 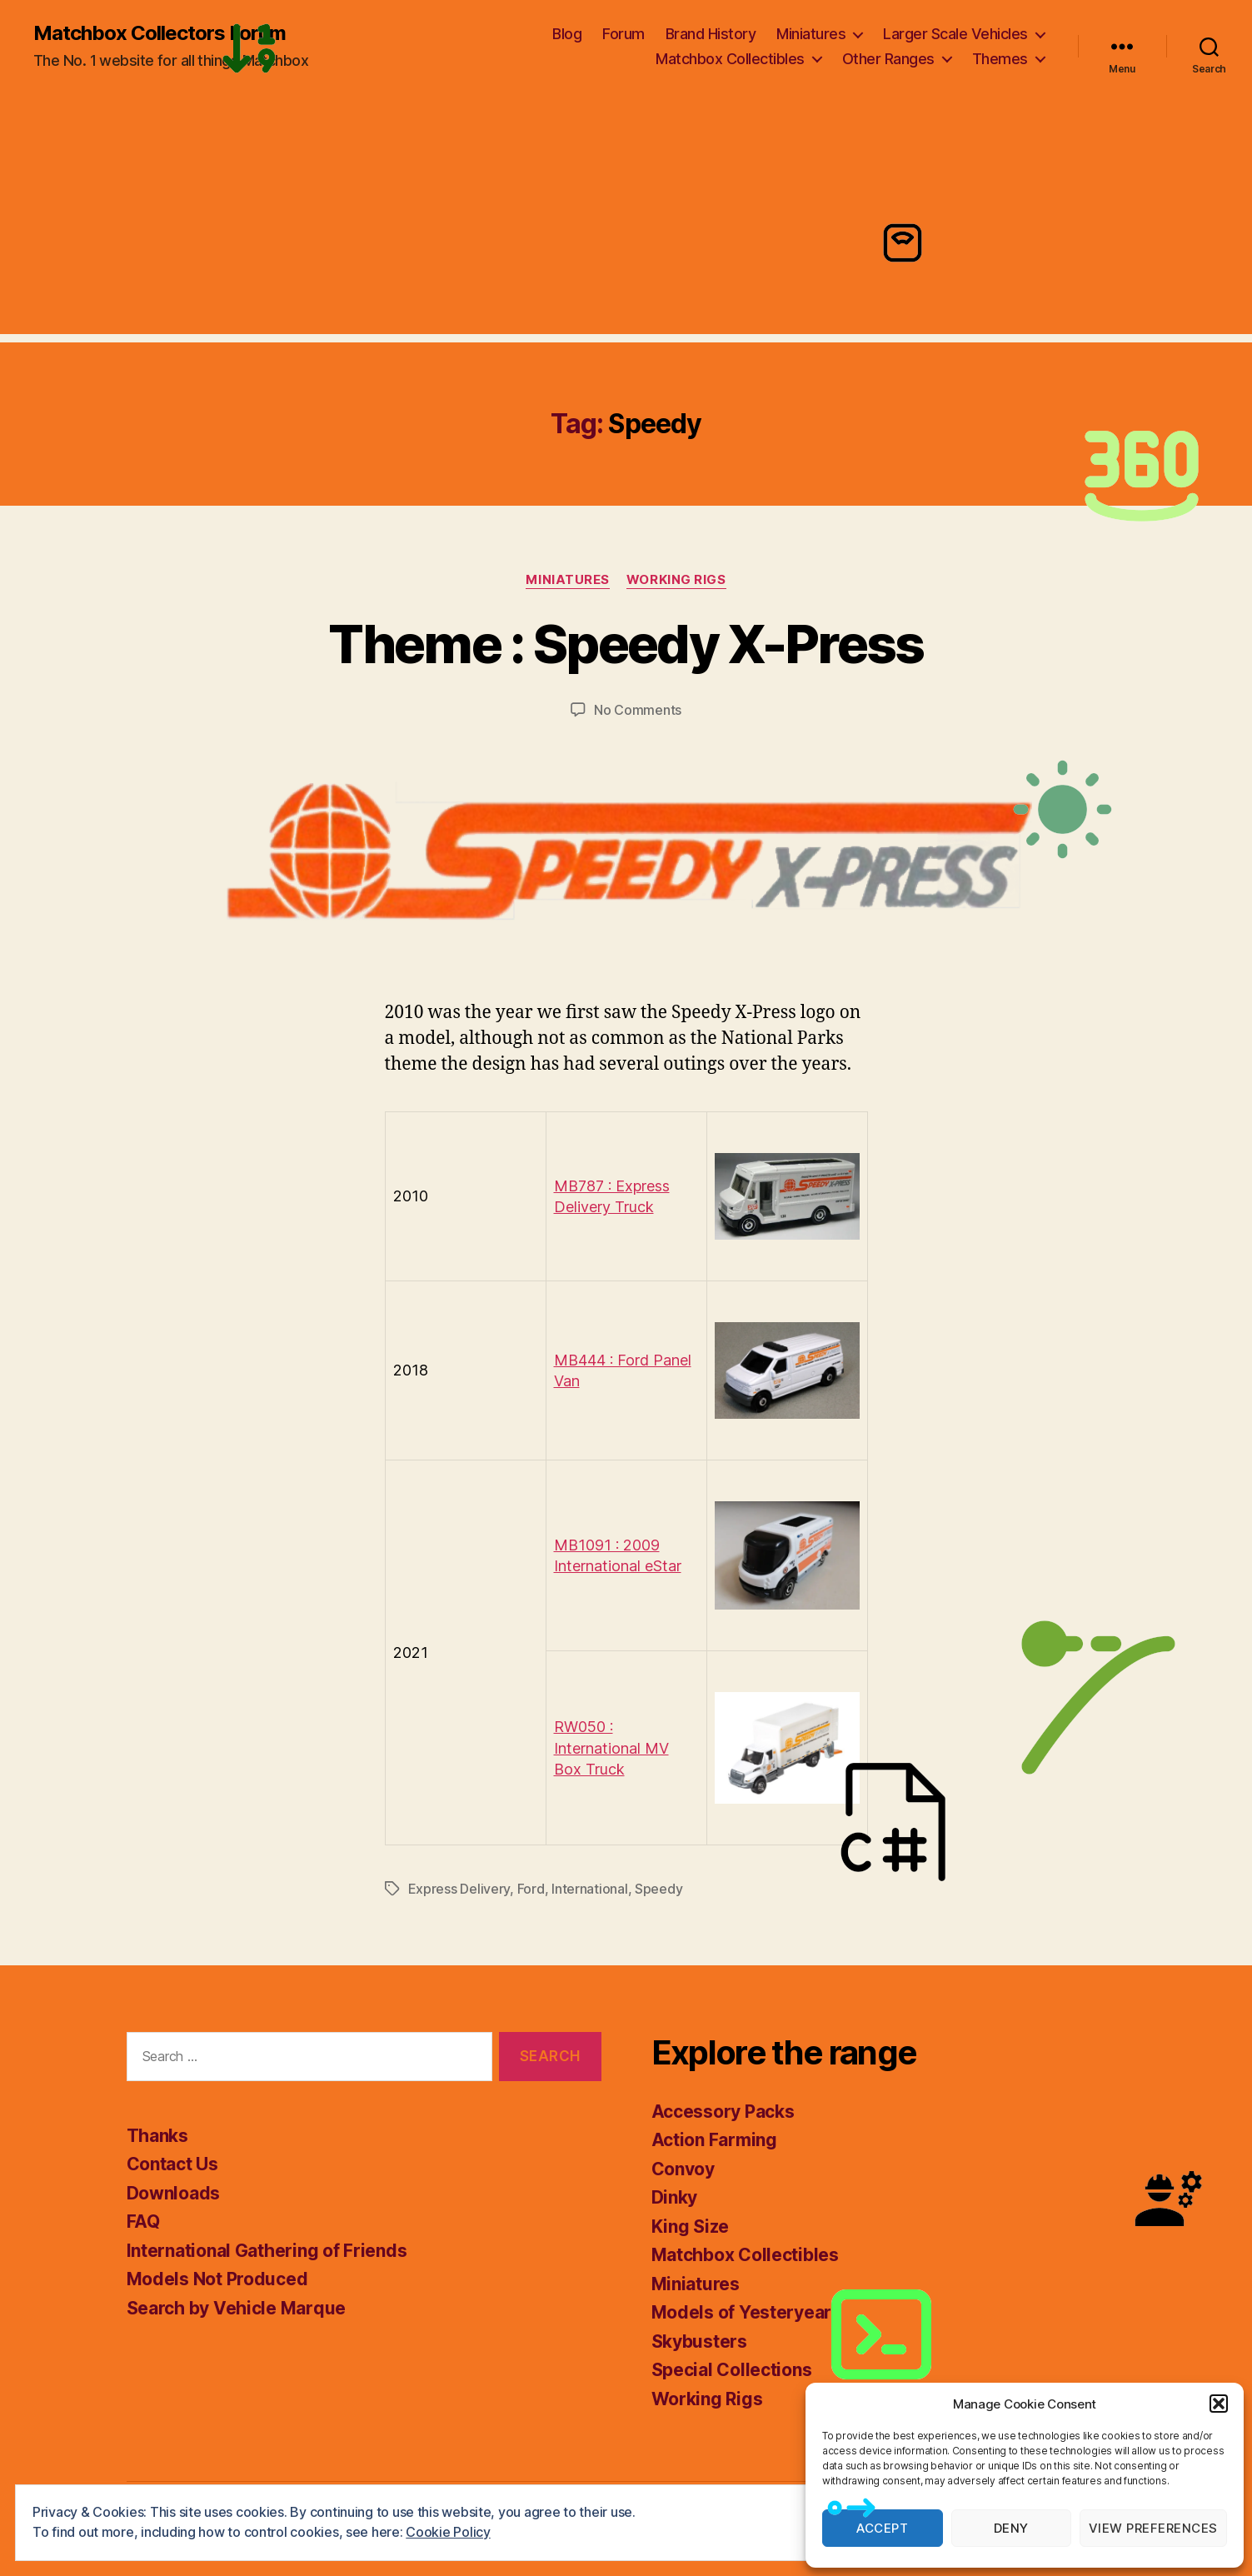 What do you see at coordinates (851, 2508) in the screenshot?
I see `move item to the right` at bounding box center [851, 2508].